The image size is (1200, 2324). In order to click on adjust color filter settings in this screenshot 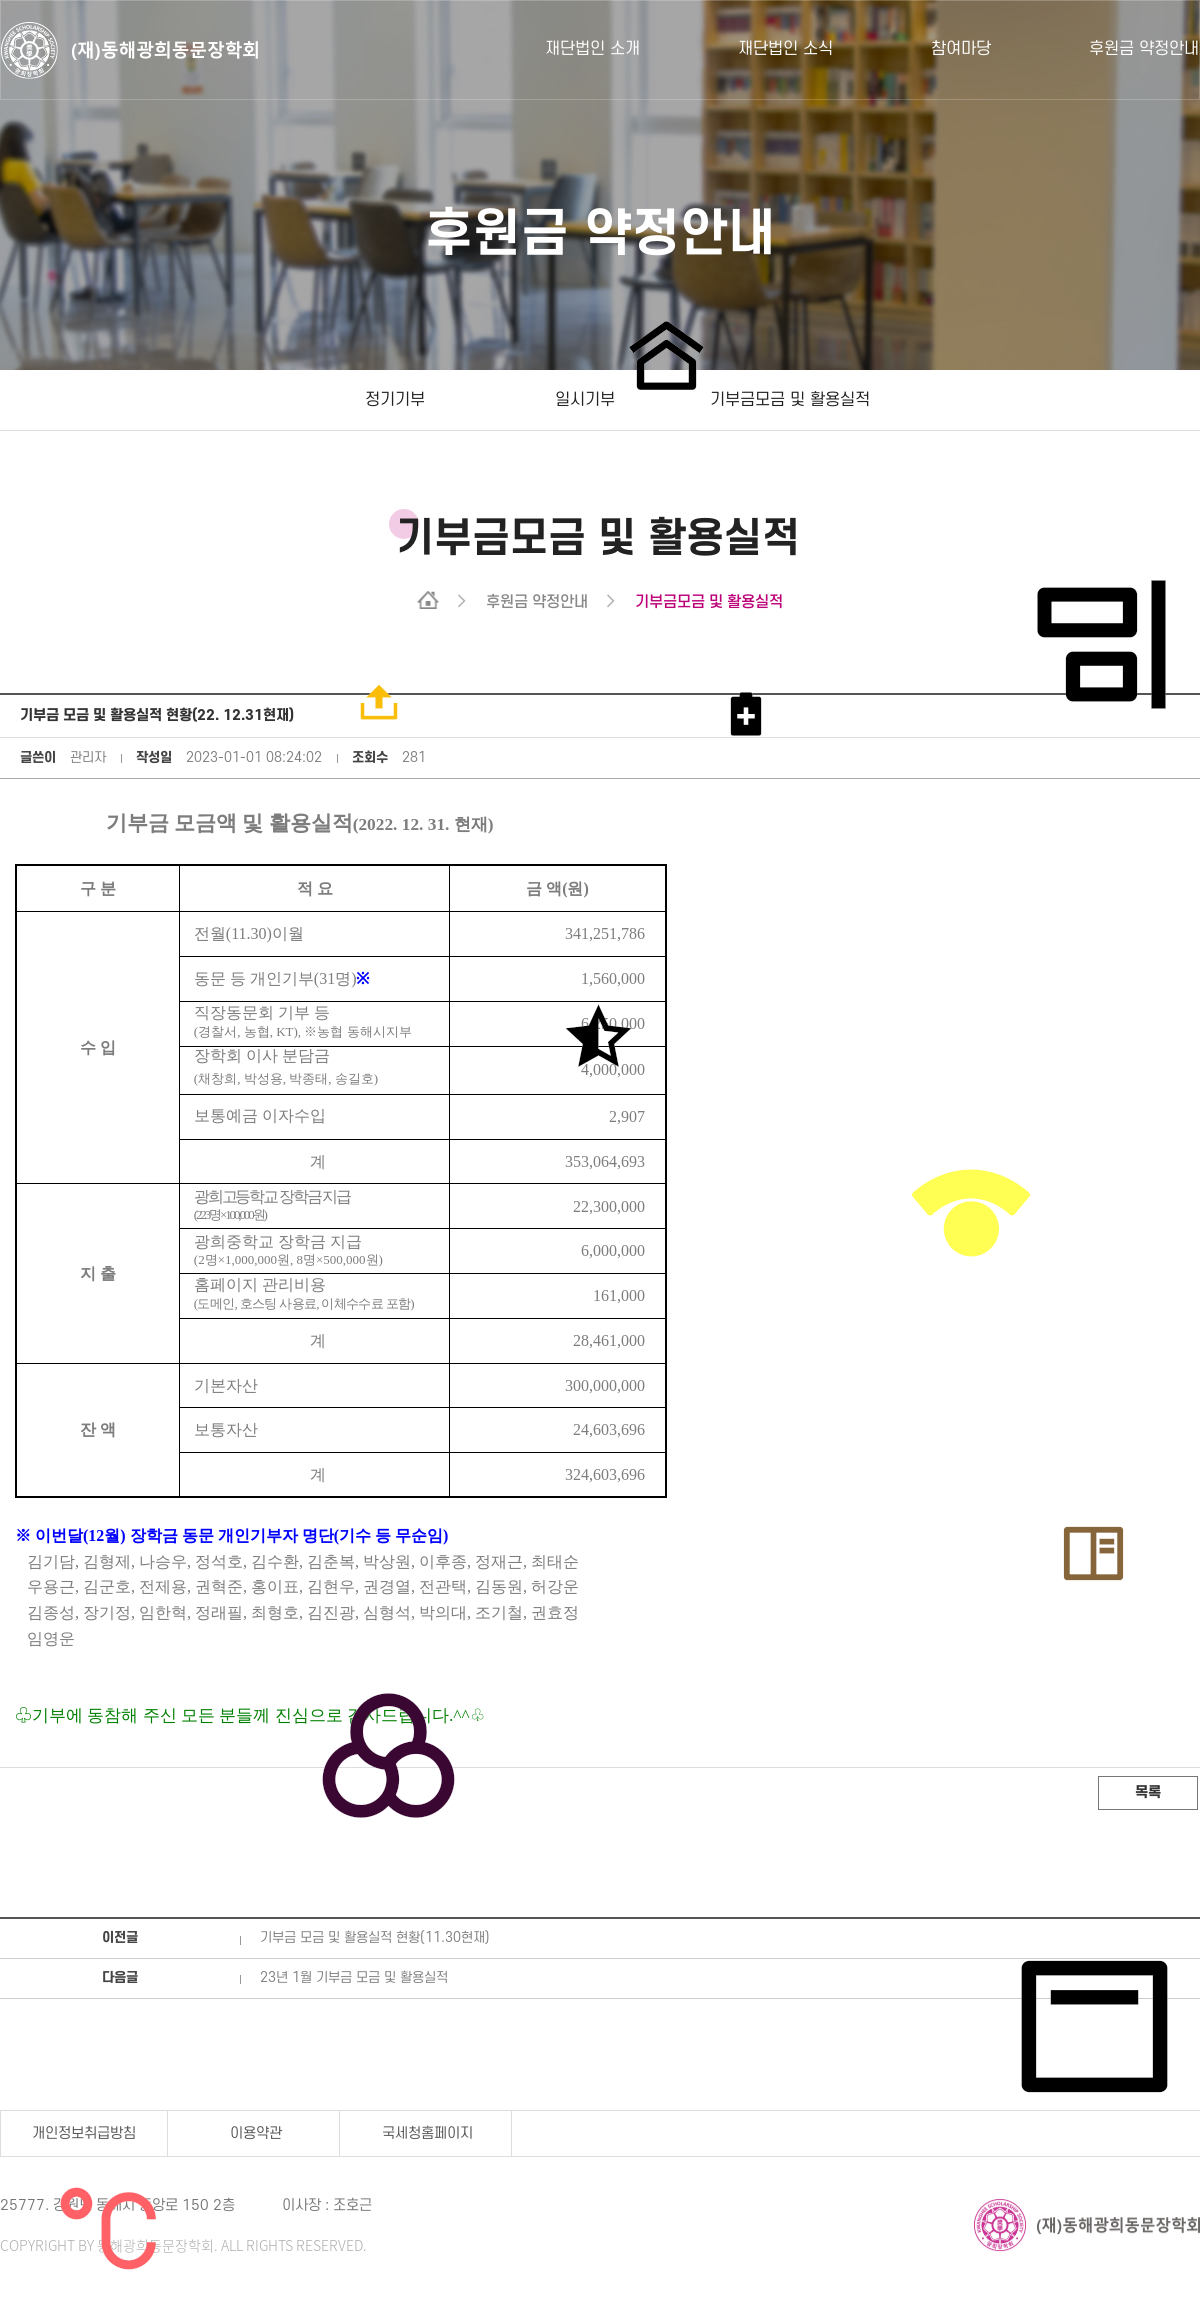, I will do `click(388, 1763)`.